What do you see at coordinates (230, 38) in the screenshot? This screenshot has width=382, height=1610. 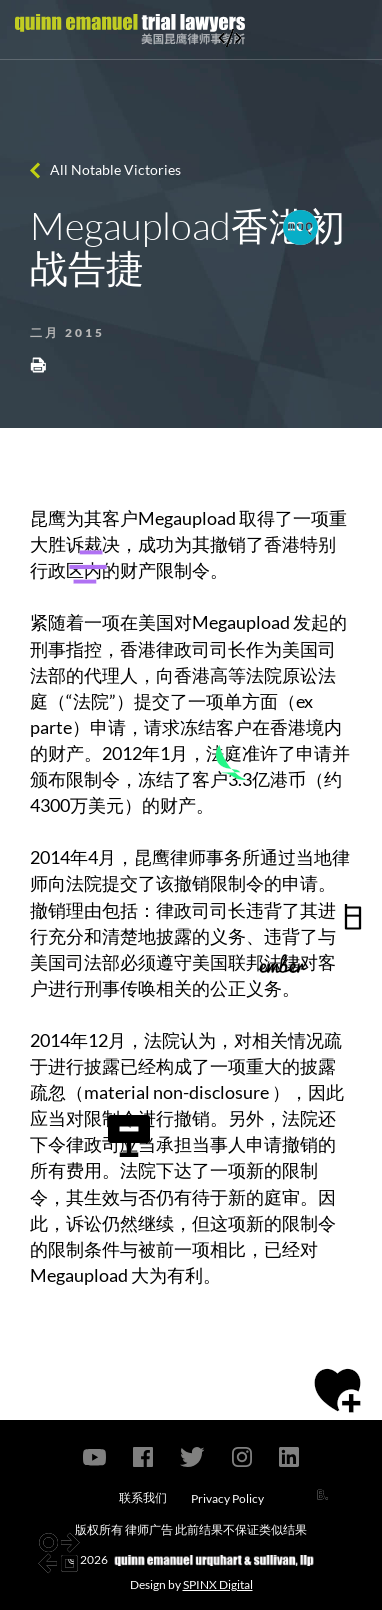 I see `view or edit source code` at bounding box center [230, 38].